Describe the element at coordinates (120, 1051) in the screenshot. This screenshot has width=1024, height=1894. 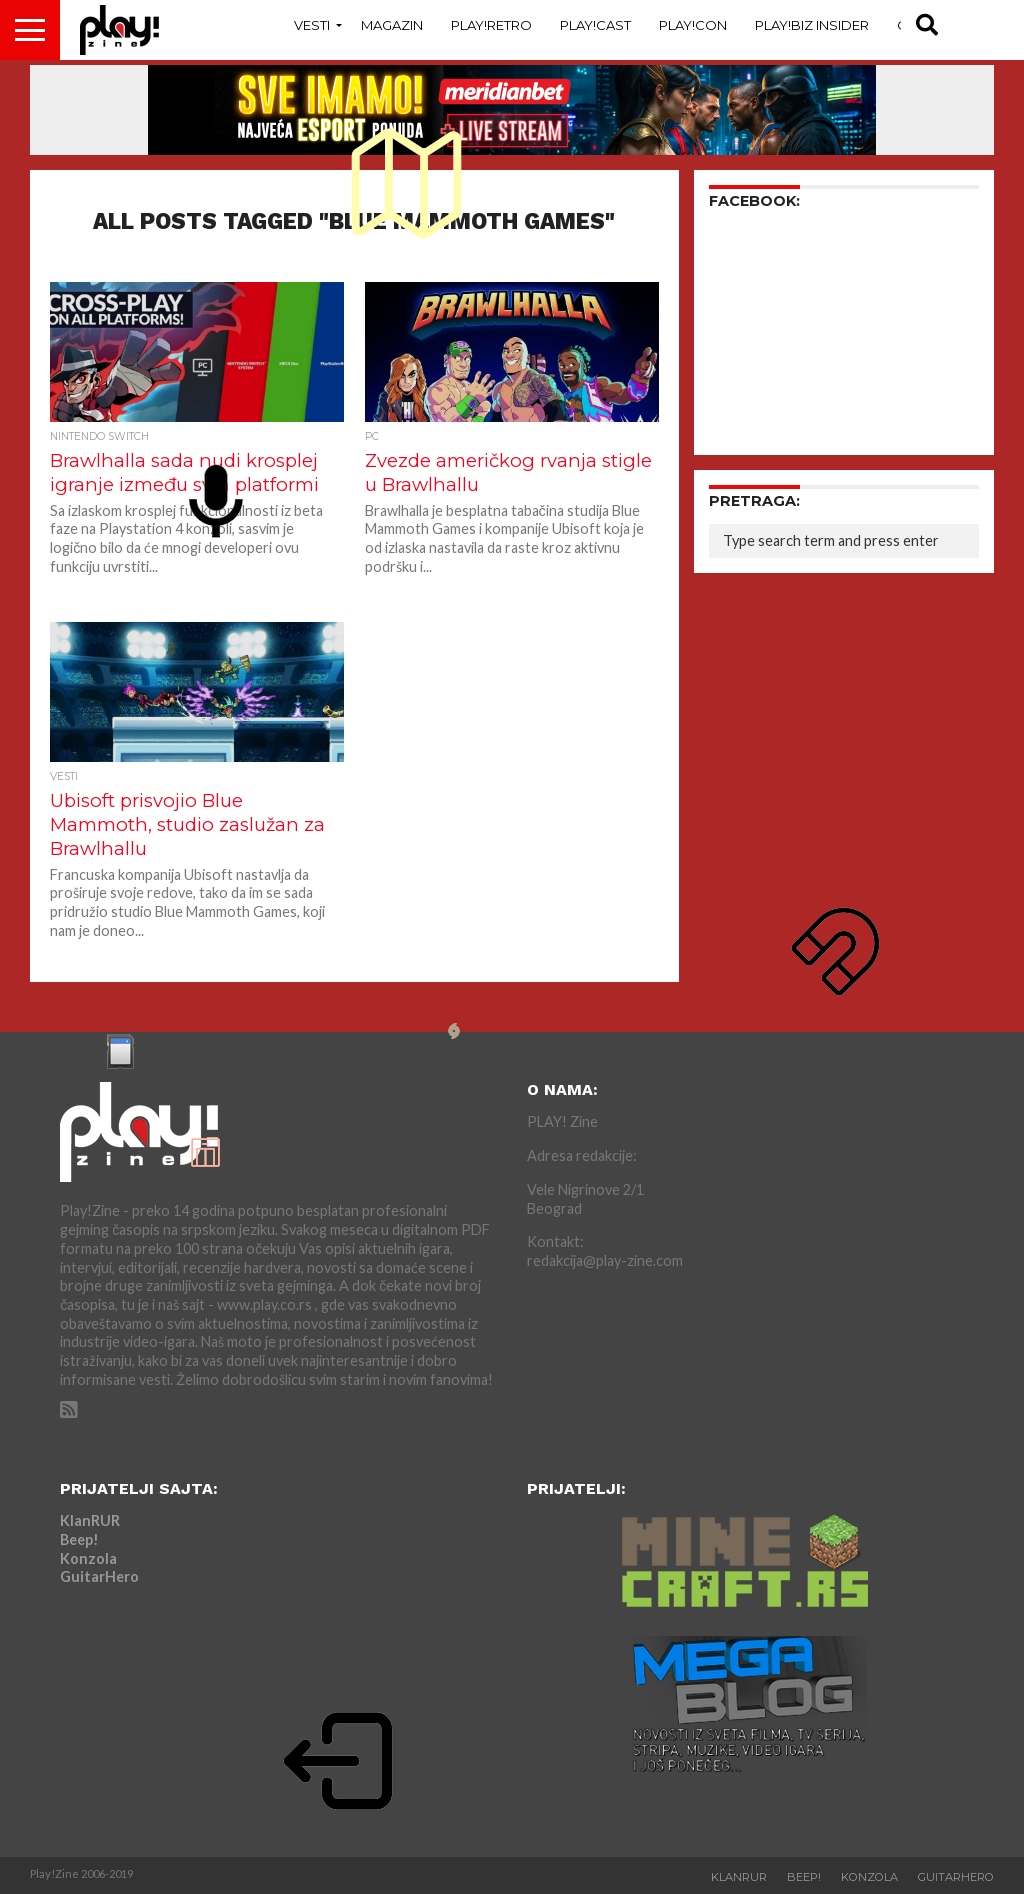
I see `access SD card or memory card storage` at that location.